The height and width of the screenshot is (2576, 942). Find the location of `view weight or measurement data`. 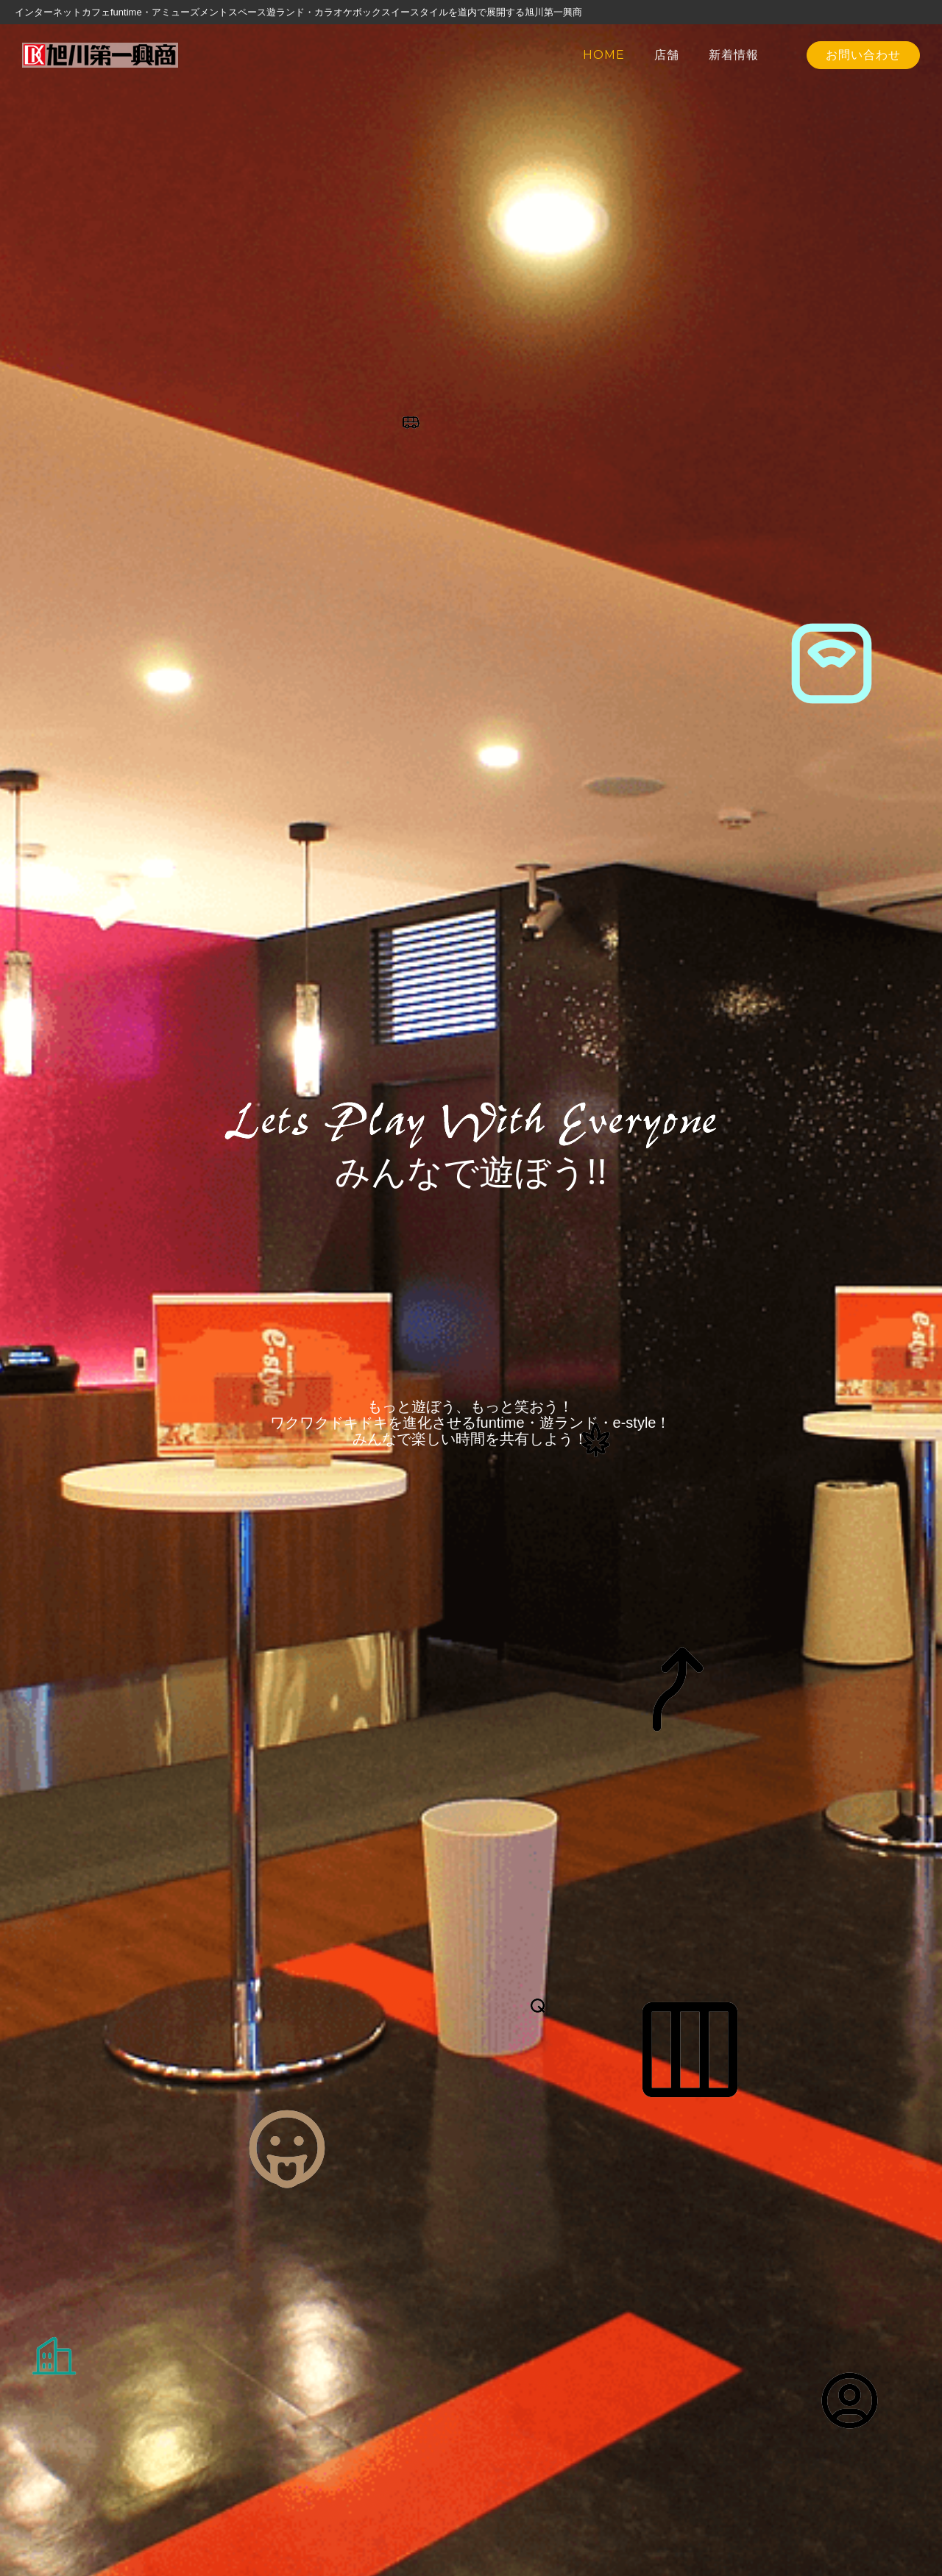

view weight or measurement data is located at coordinates (832, 663).